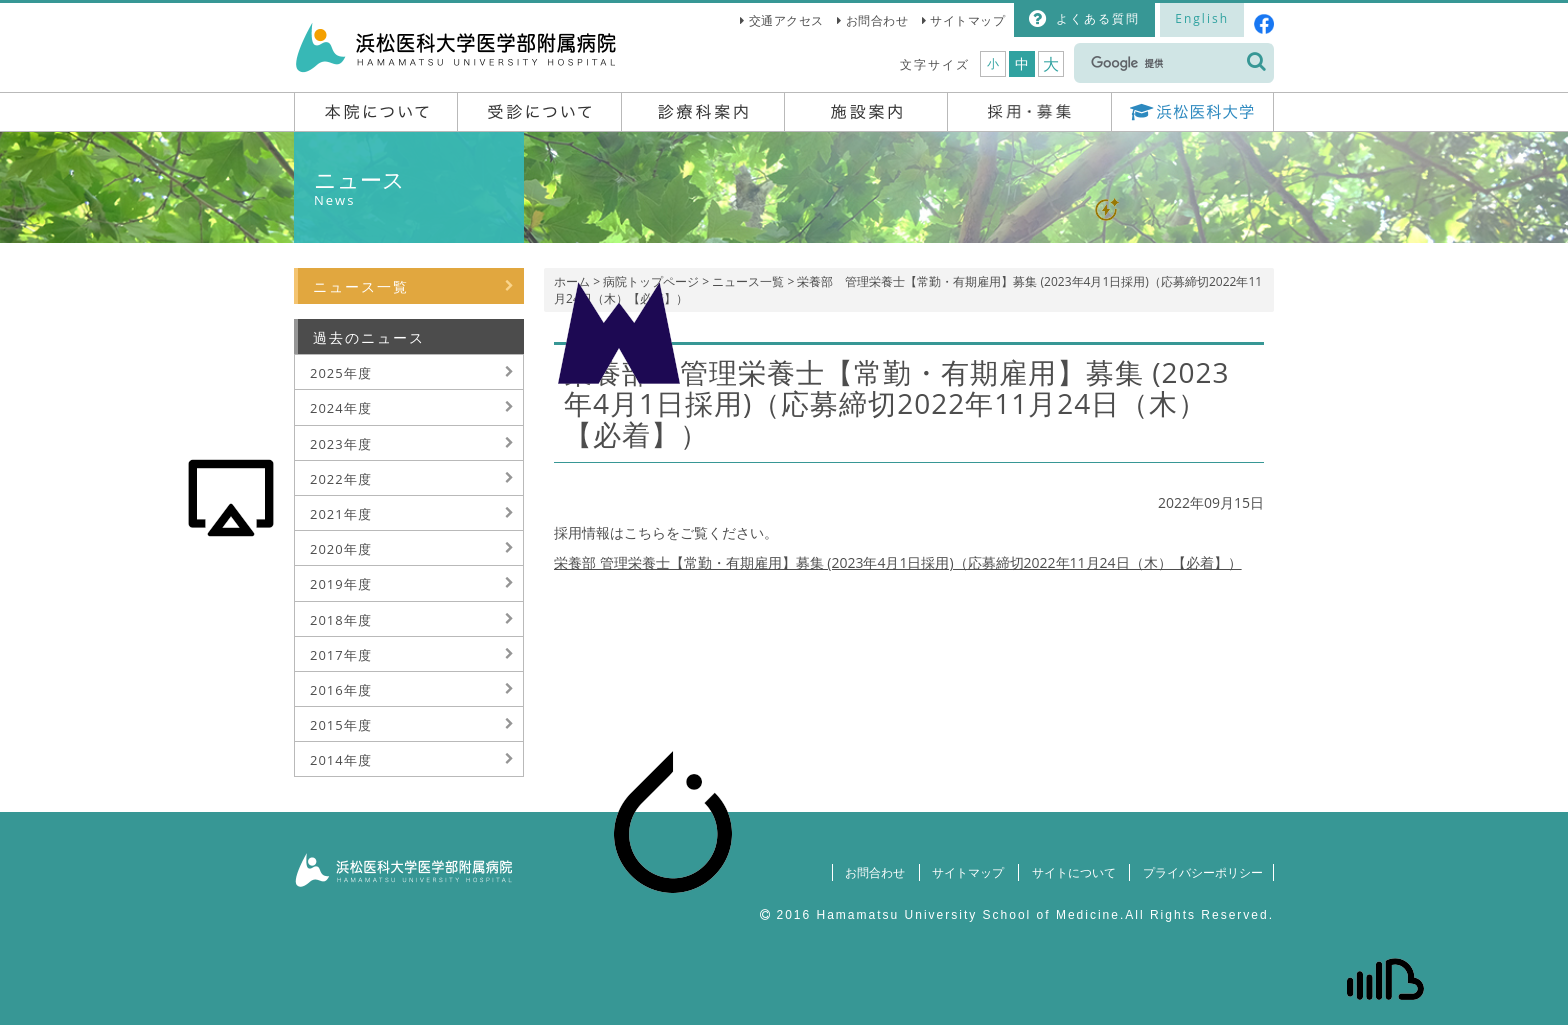 The width and height of the screenshot is (1568, 1025). Describe the element at coordinates (619, 333) in the screenshot. I see `wgpu graphics library logo` at that location.